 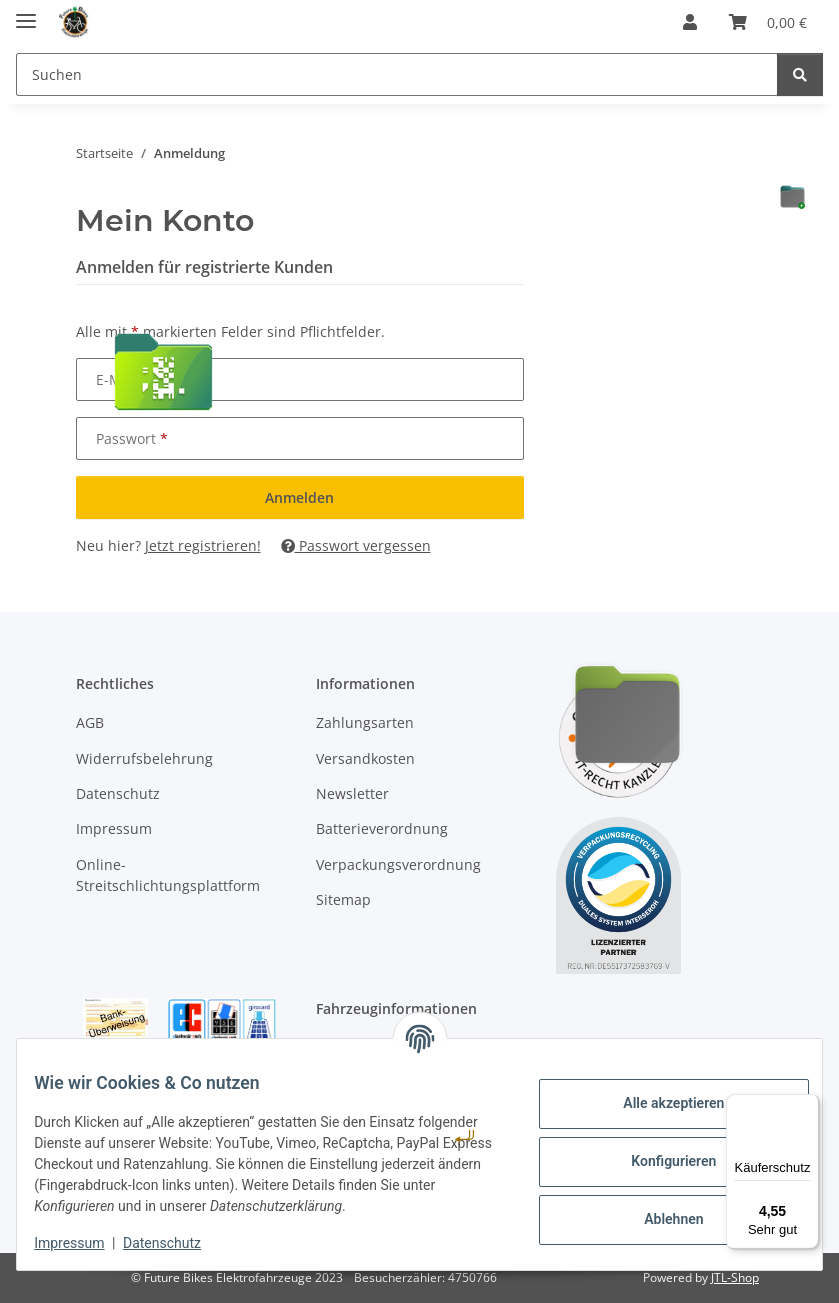 What do you see at coordinates (464, 1135) in the screenshot?
I see `reply to all recipients in an email thread` at bounding box center [464, 1135].